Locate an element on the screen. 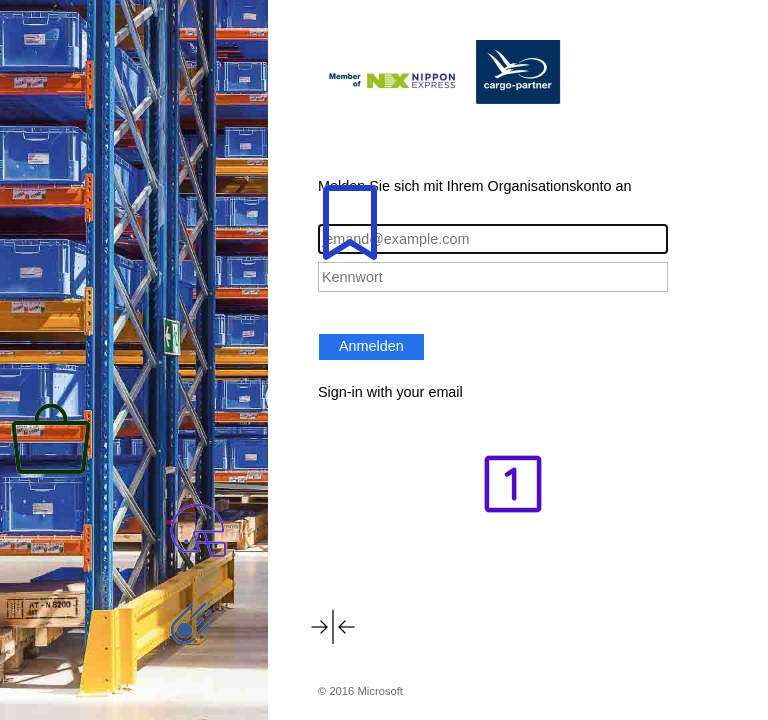 Image resolution: width=768 pixels, height=720 pixels. access football or sports content is located at coordinates (198, 531).